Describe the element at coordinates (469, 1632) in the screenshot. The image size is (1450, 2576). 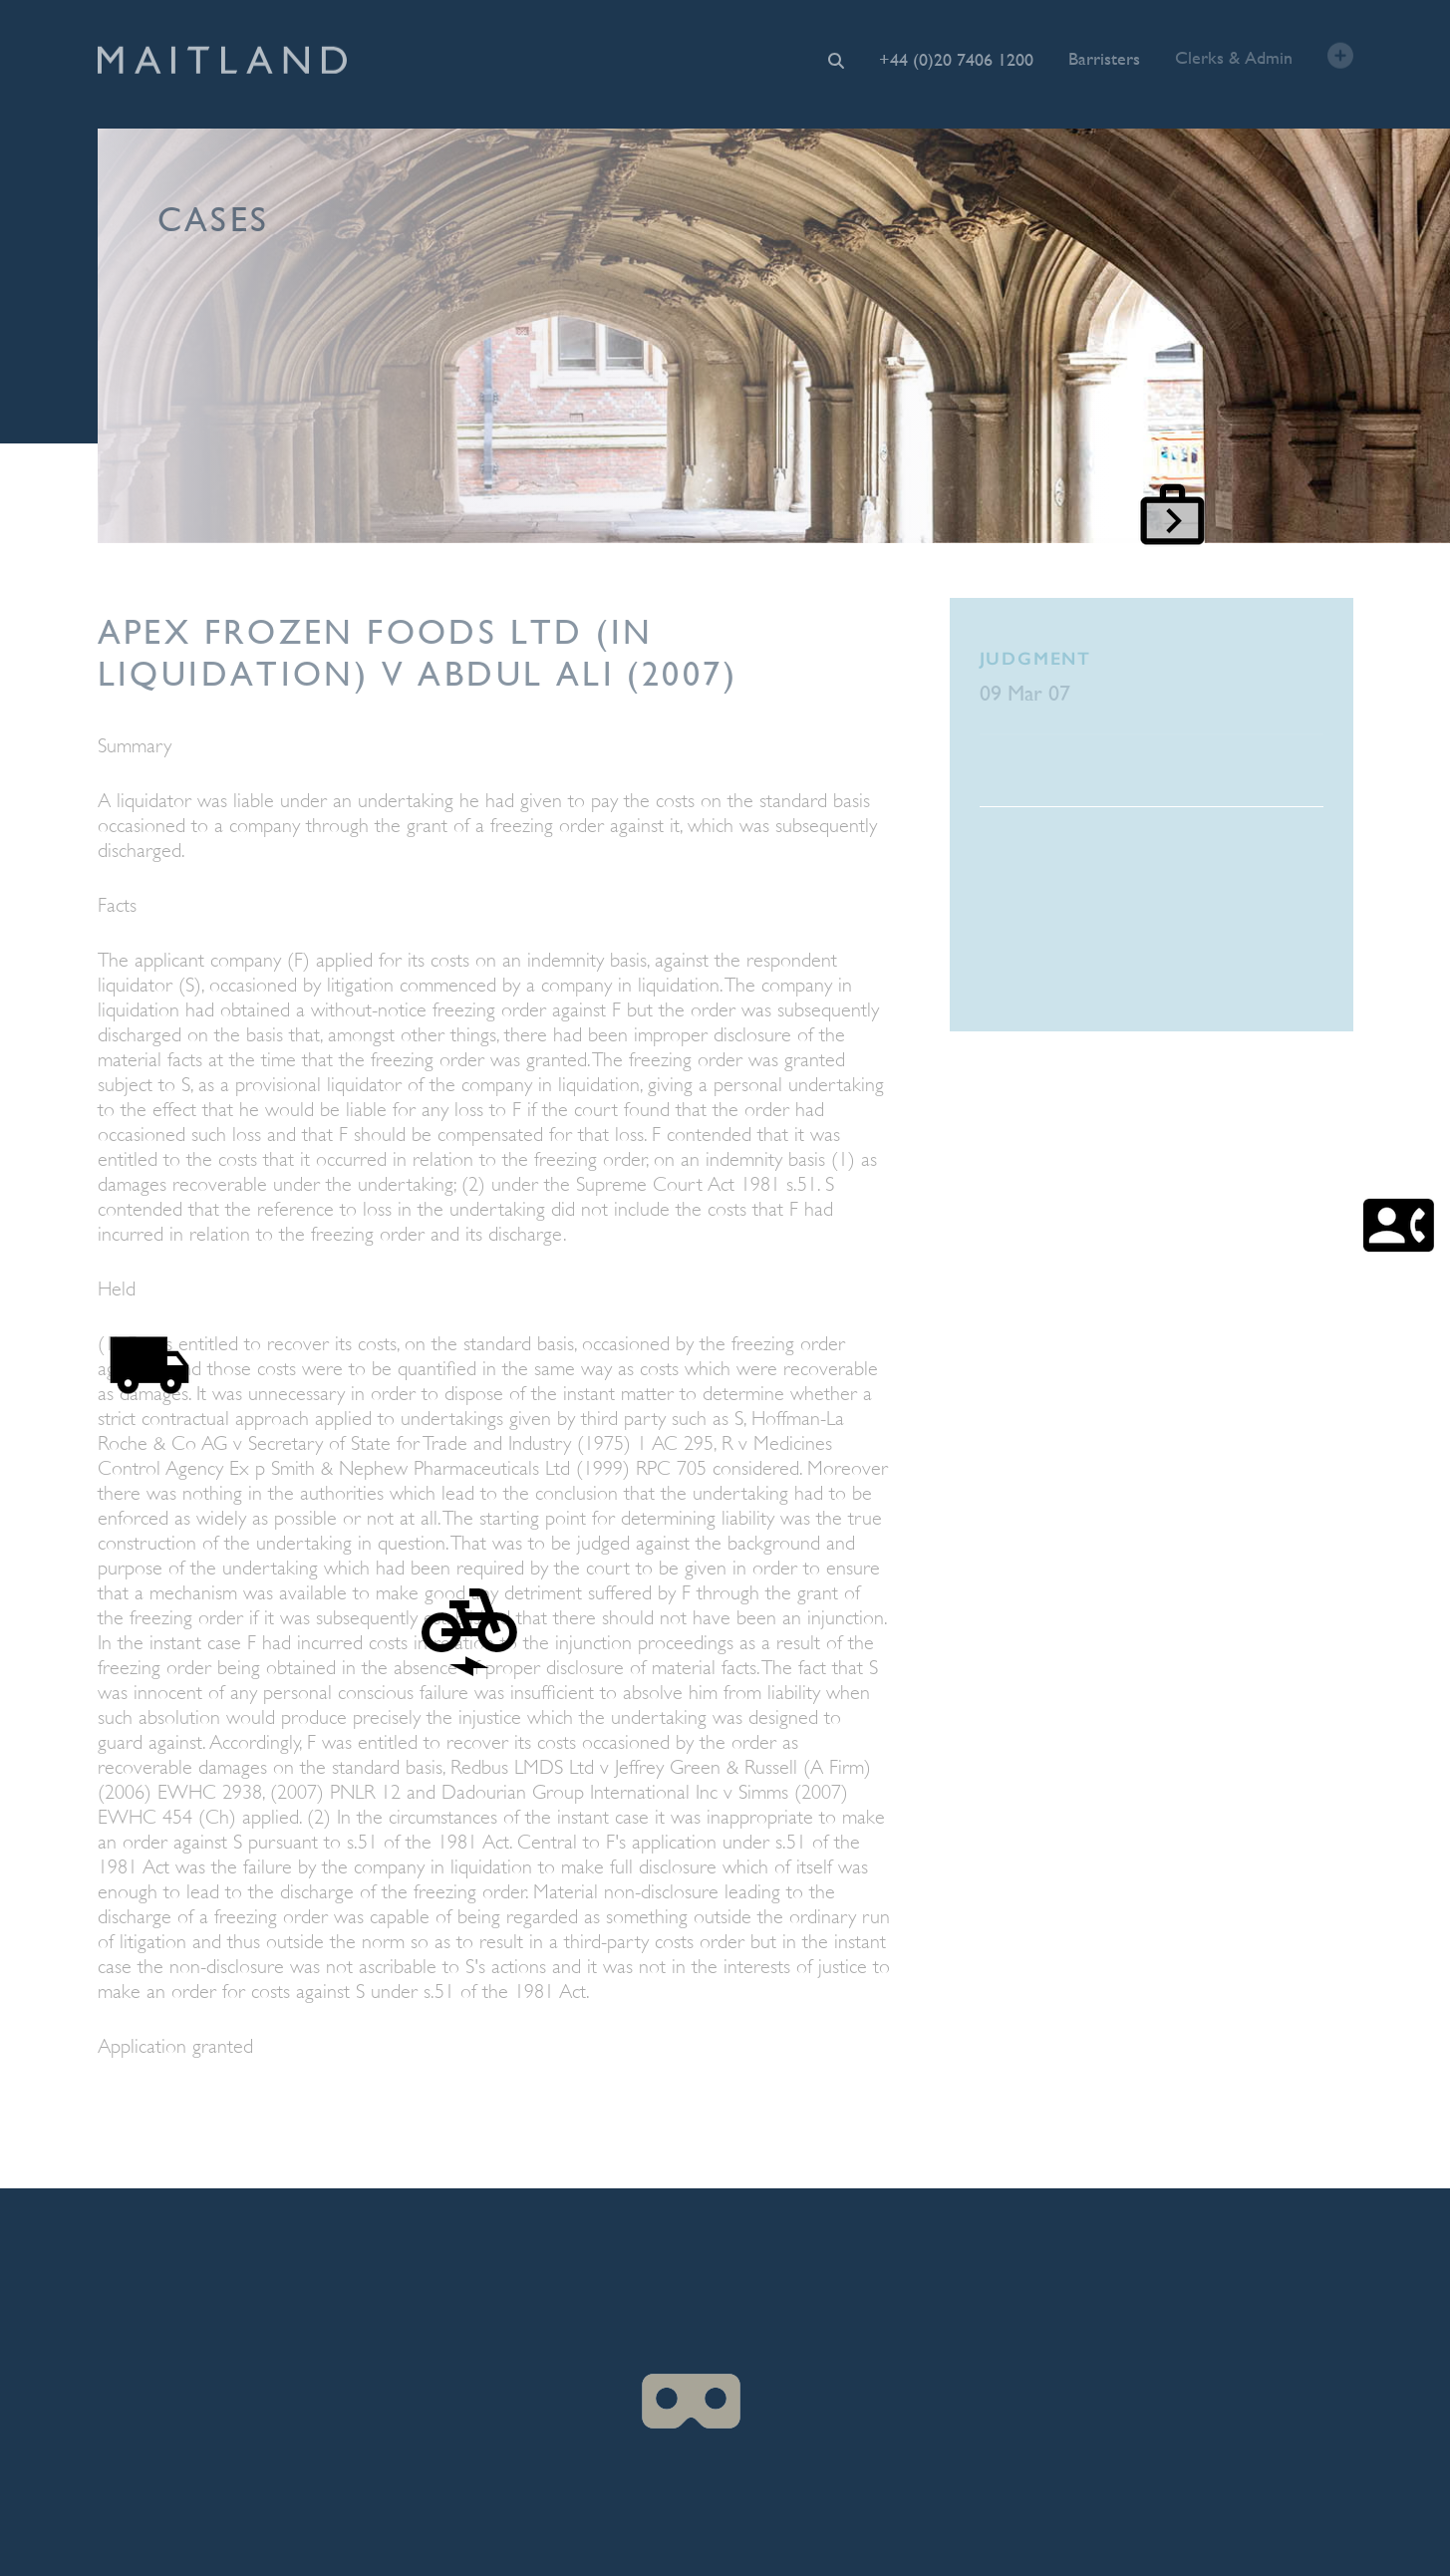
I see `find nearby electric bike rentals` at that location.